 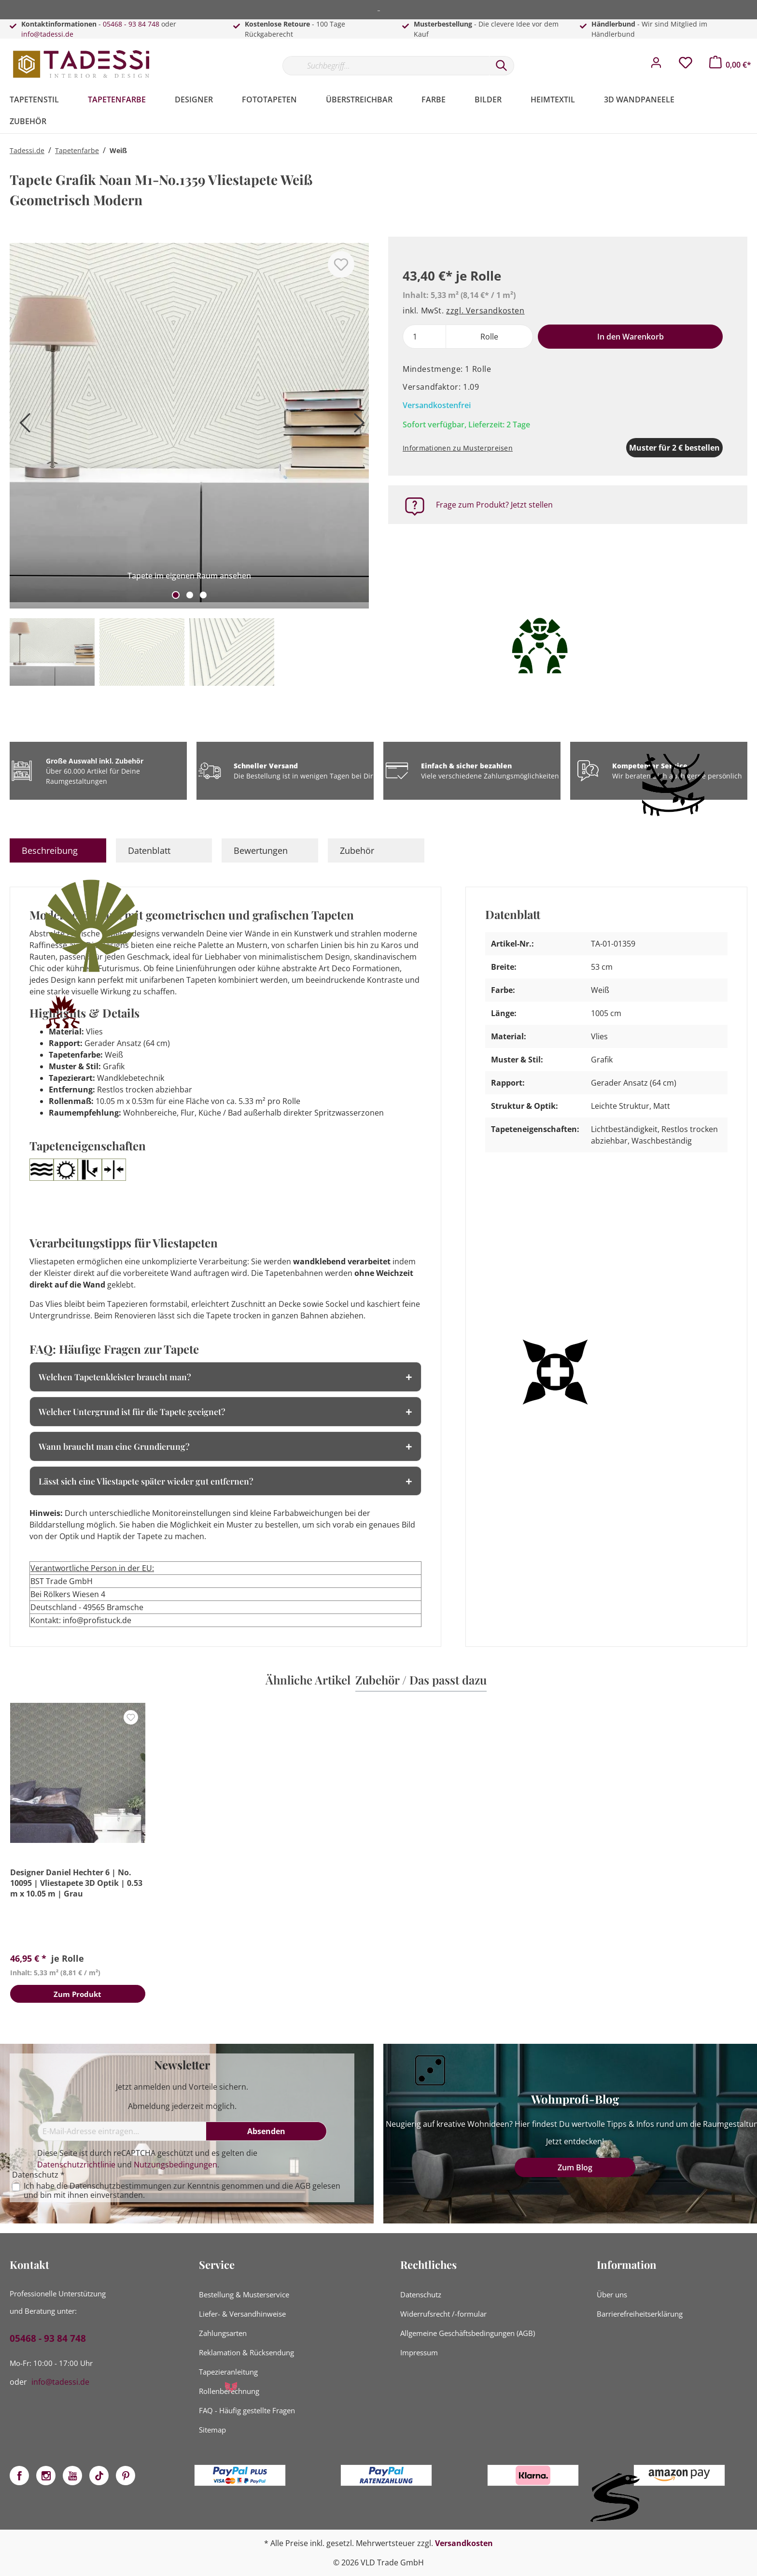 What do you see at coordinates (231, 2386) in the screenshot?
I see `guild or faction emblem in a game interface` at bounding box center [231, 2386].